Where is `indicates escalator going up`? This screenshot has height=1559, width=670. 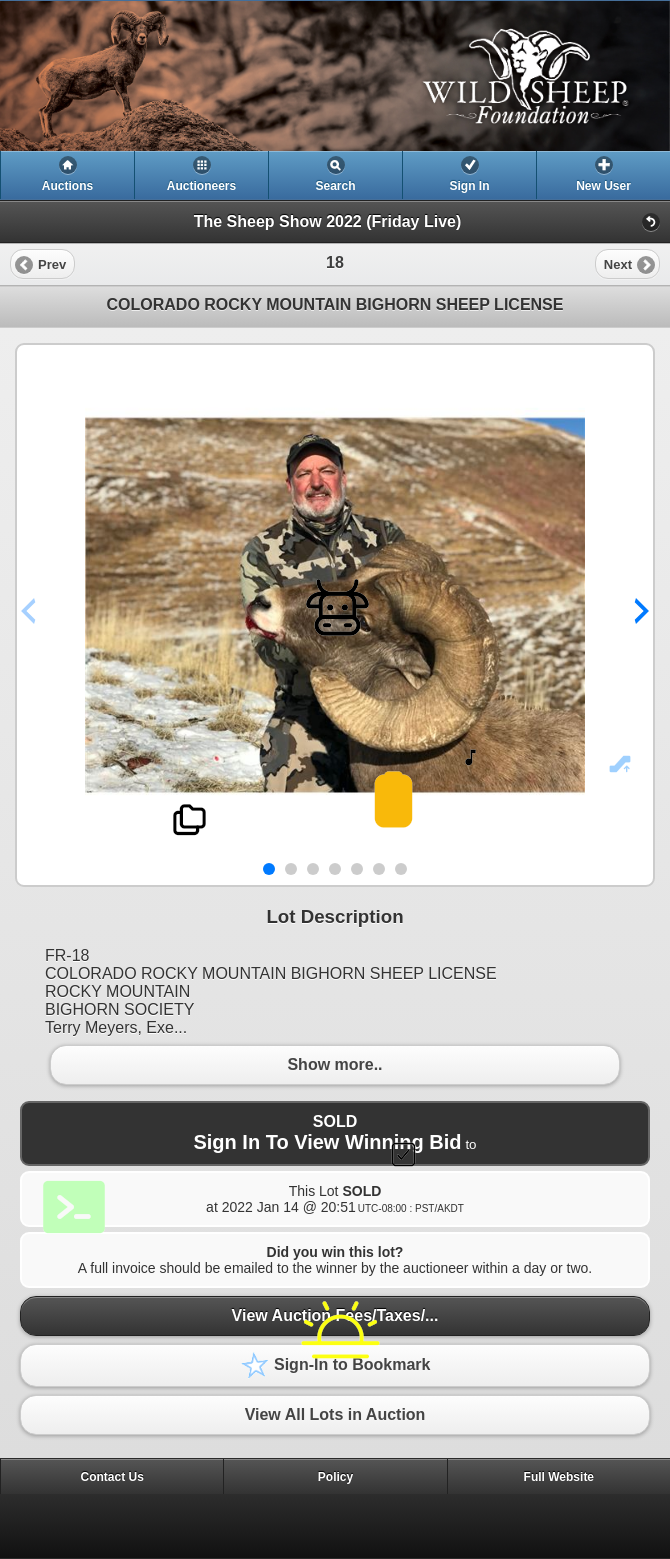
indicates escalator going up is located at coordinates (620, 764).